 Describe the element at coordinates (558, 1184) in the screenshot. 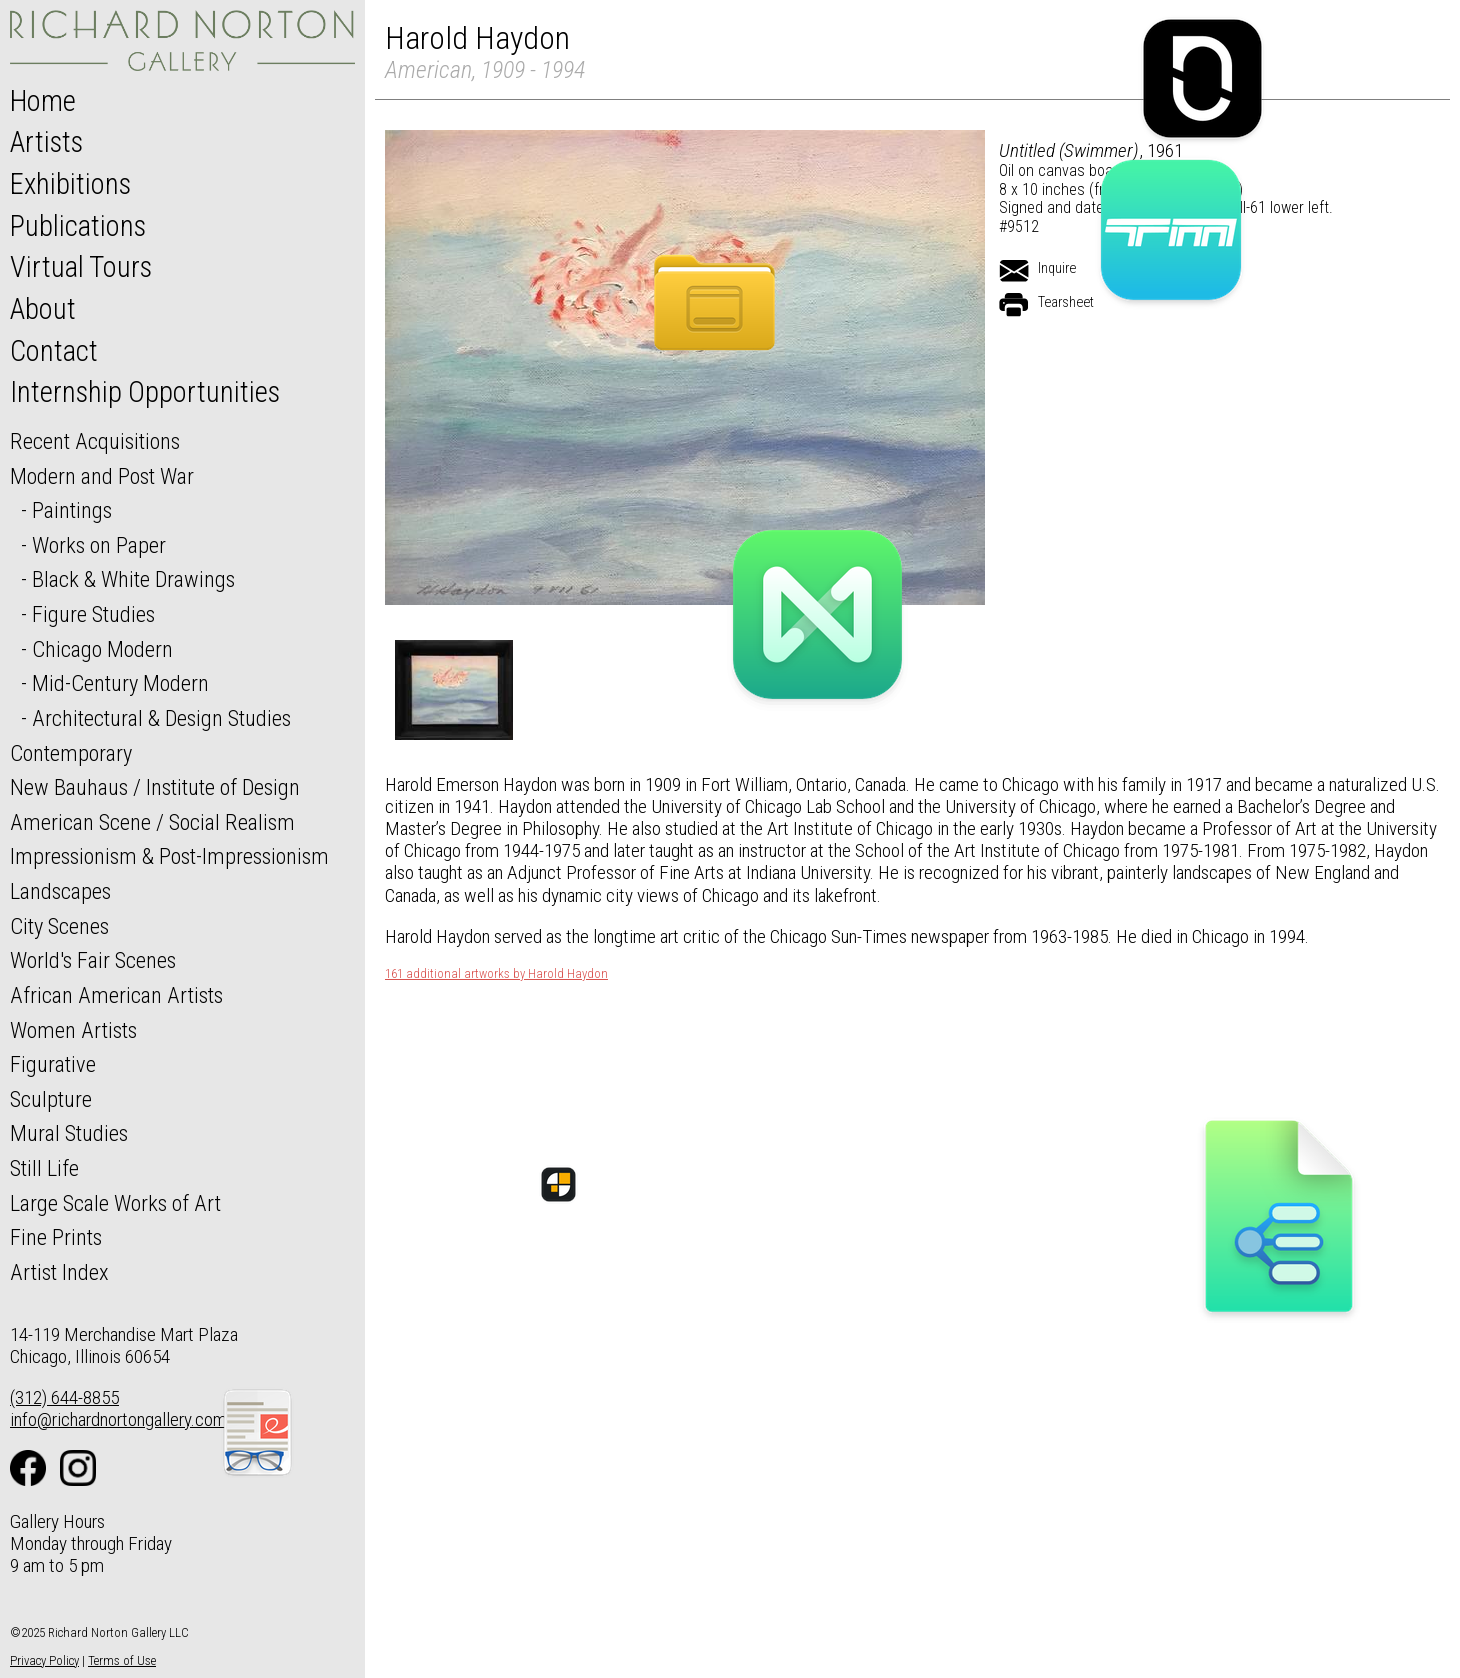

I see `launch shapez 2 game` at that location.